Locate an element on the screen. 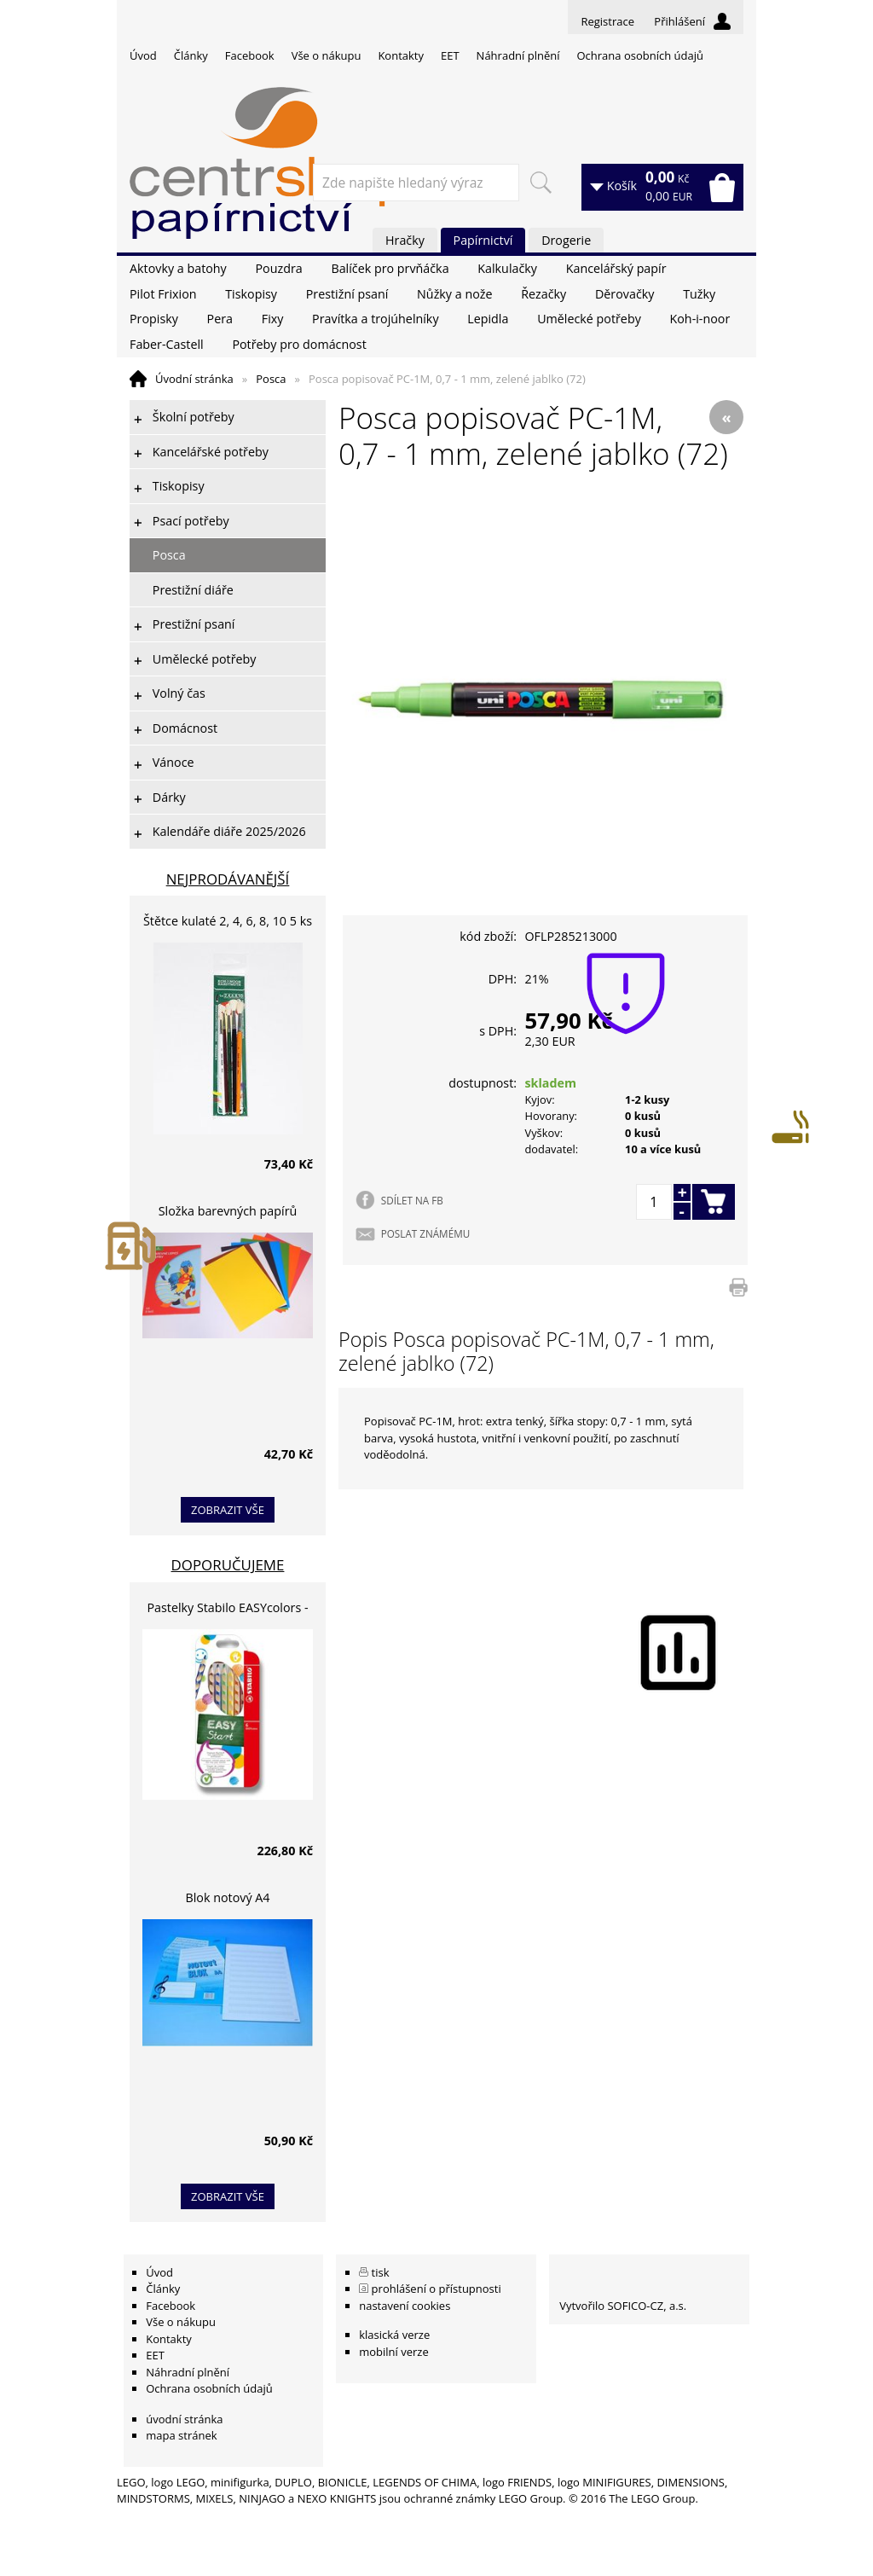 This screenshot has height=2576, width=873. find nearby electric vehicle charging stations is located at coordinates (131, 1245).